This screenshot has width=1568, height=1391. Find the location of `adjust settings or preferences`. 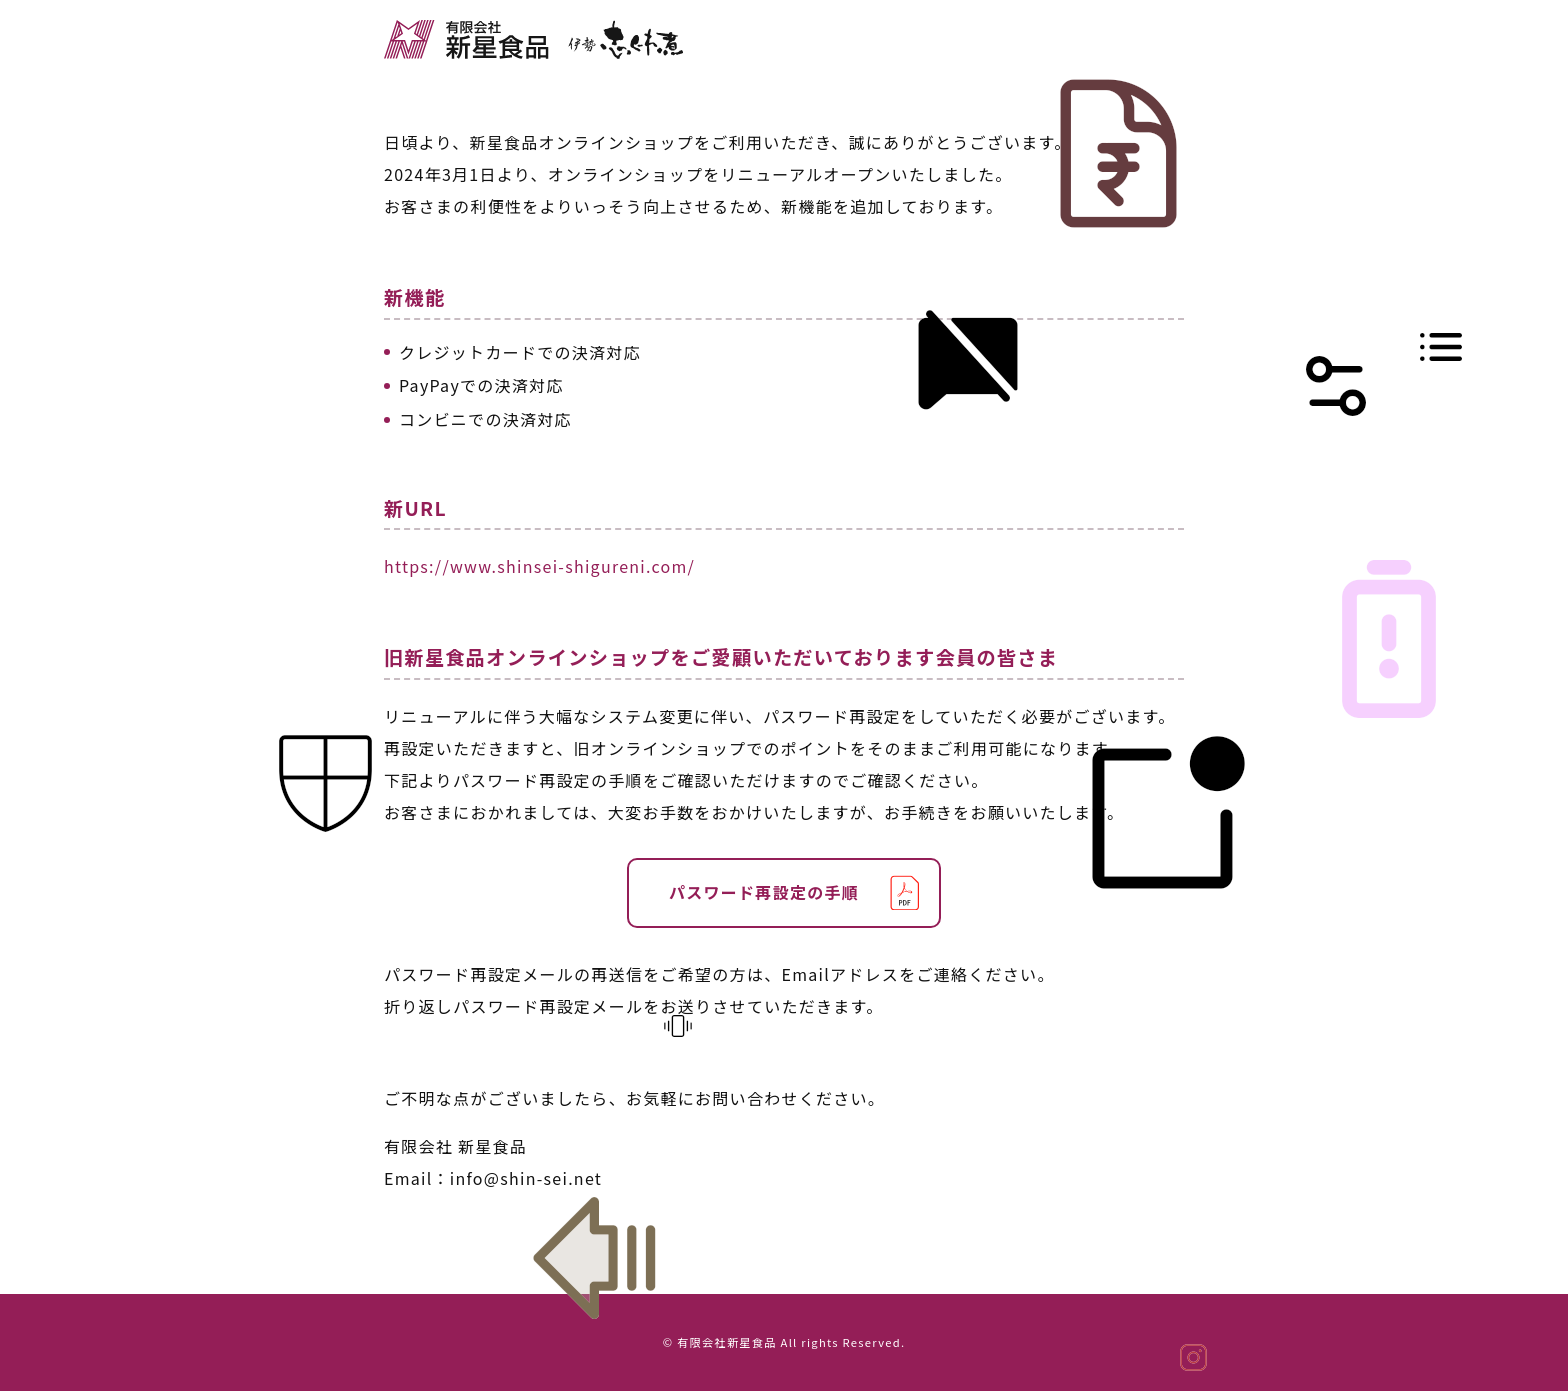

adjust settings or preferences is located at coordinates (1336, 386).